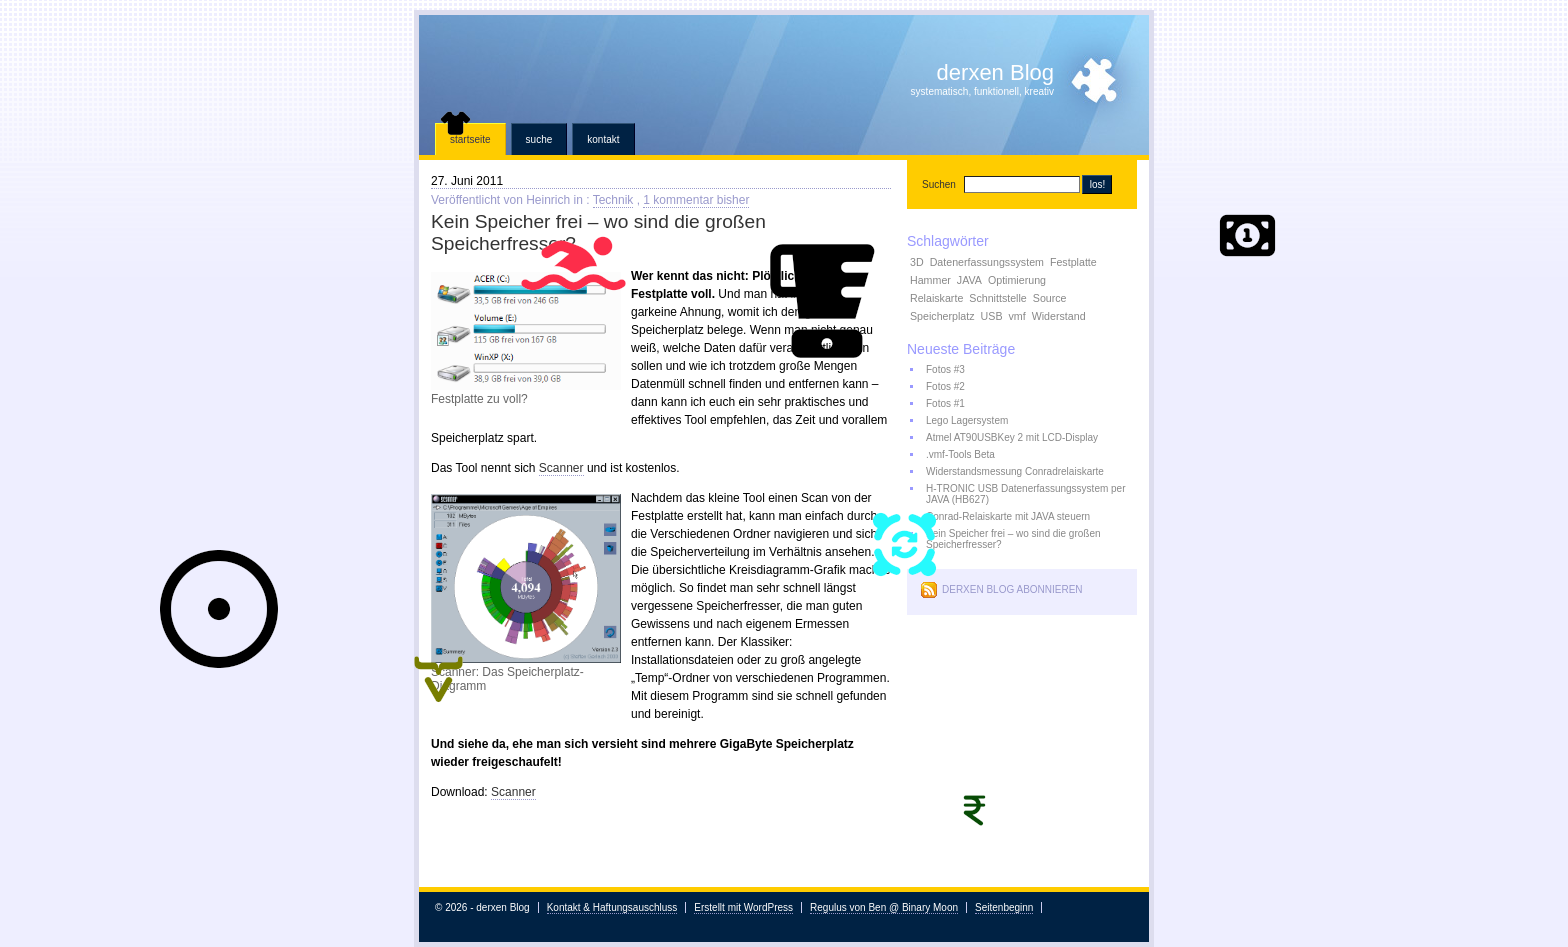 The height and width of the screenshot is (947, 1568). Describe the element at coordinates (455, 122) in the screenshot. I see `browse clothing or apparel items` at that location.